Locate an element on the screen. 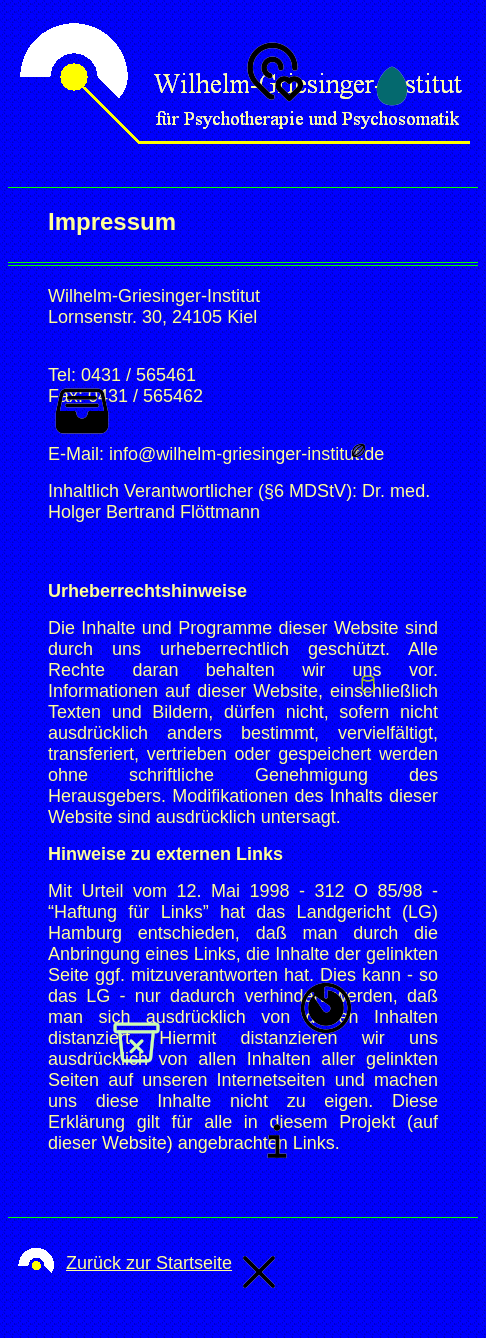 Image resolution: width=486 pixels, height=1338 pixels. save a location to favorites is located at coordinates (272, 70).